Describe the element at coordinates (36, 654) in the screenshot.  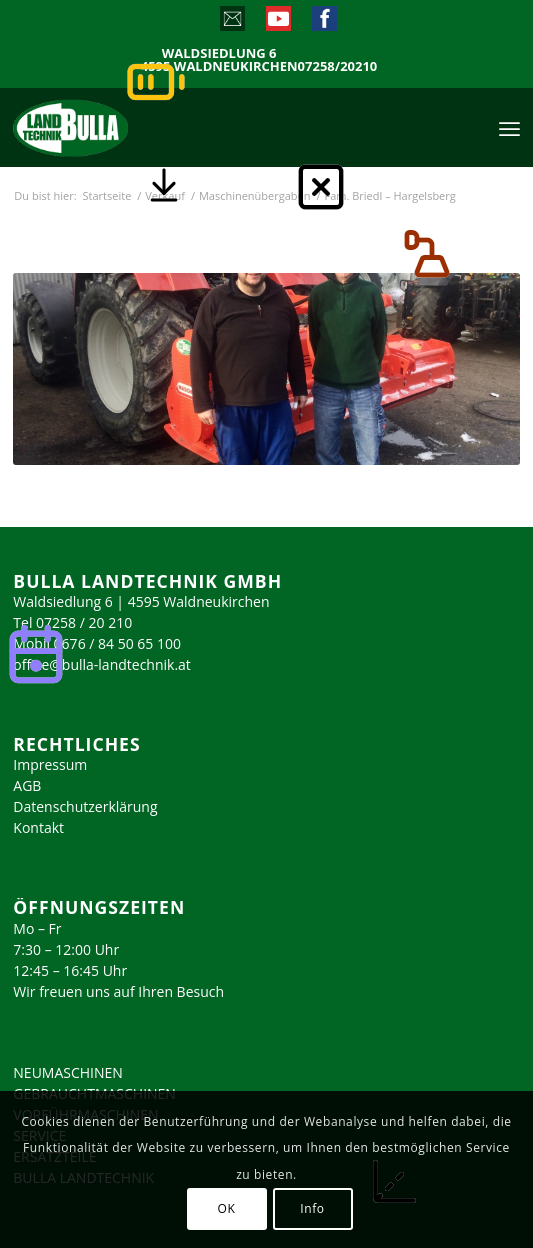
I see `view upcoming deadlines or due dates` at that location.